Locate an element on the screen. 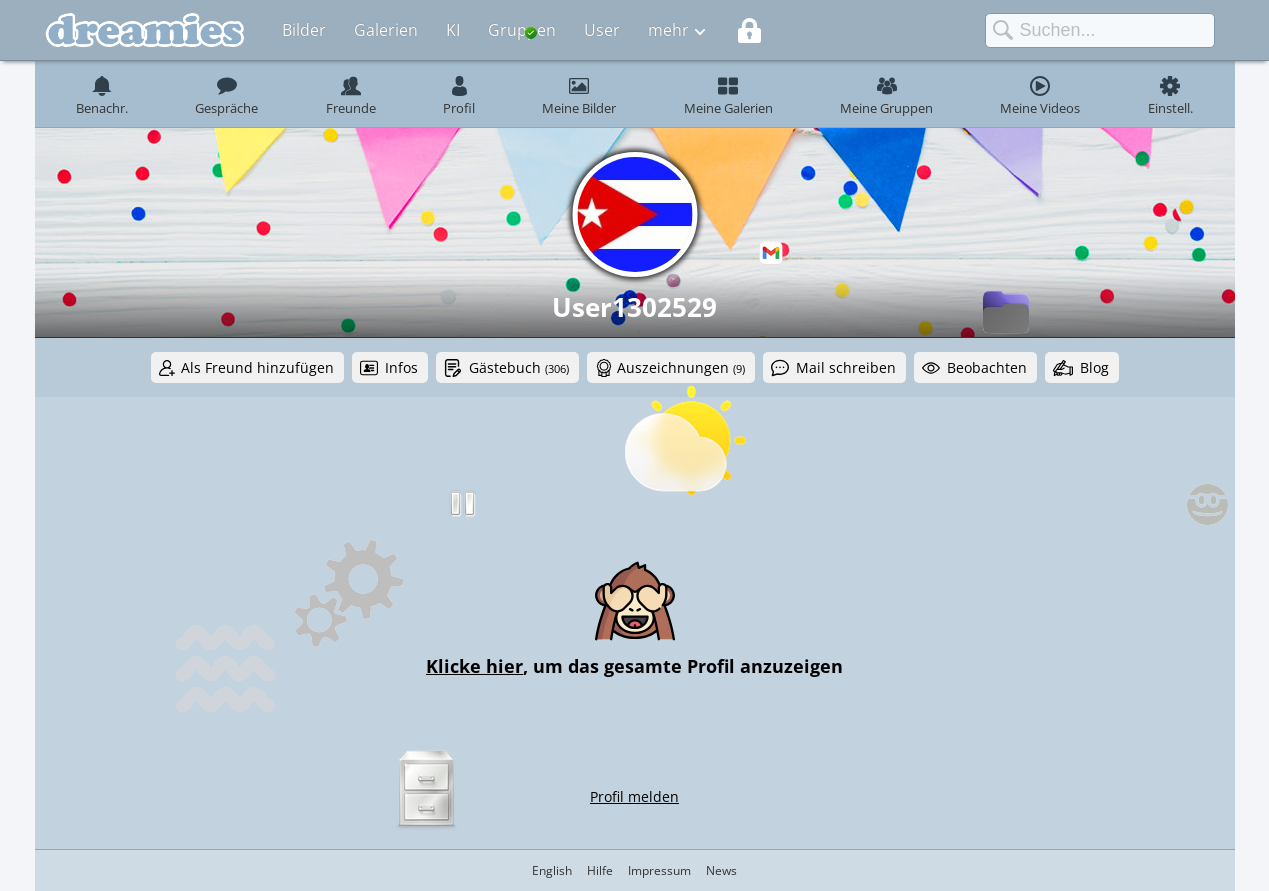 The width and height of the screenshot is (1269, 891). indicates a successfully completed action is located at coordinates (524, 26).